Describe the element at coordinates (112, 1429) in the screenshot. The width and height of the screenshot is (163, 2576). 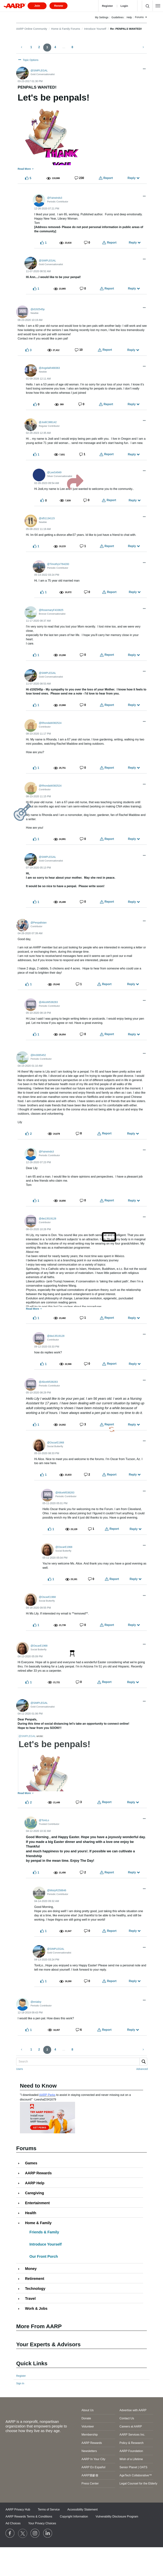
I see `refresh or reload content` at that location.